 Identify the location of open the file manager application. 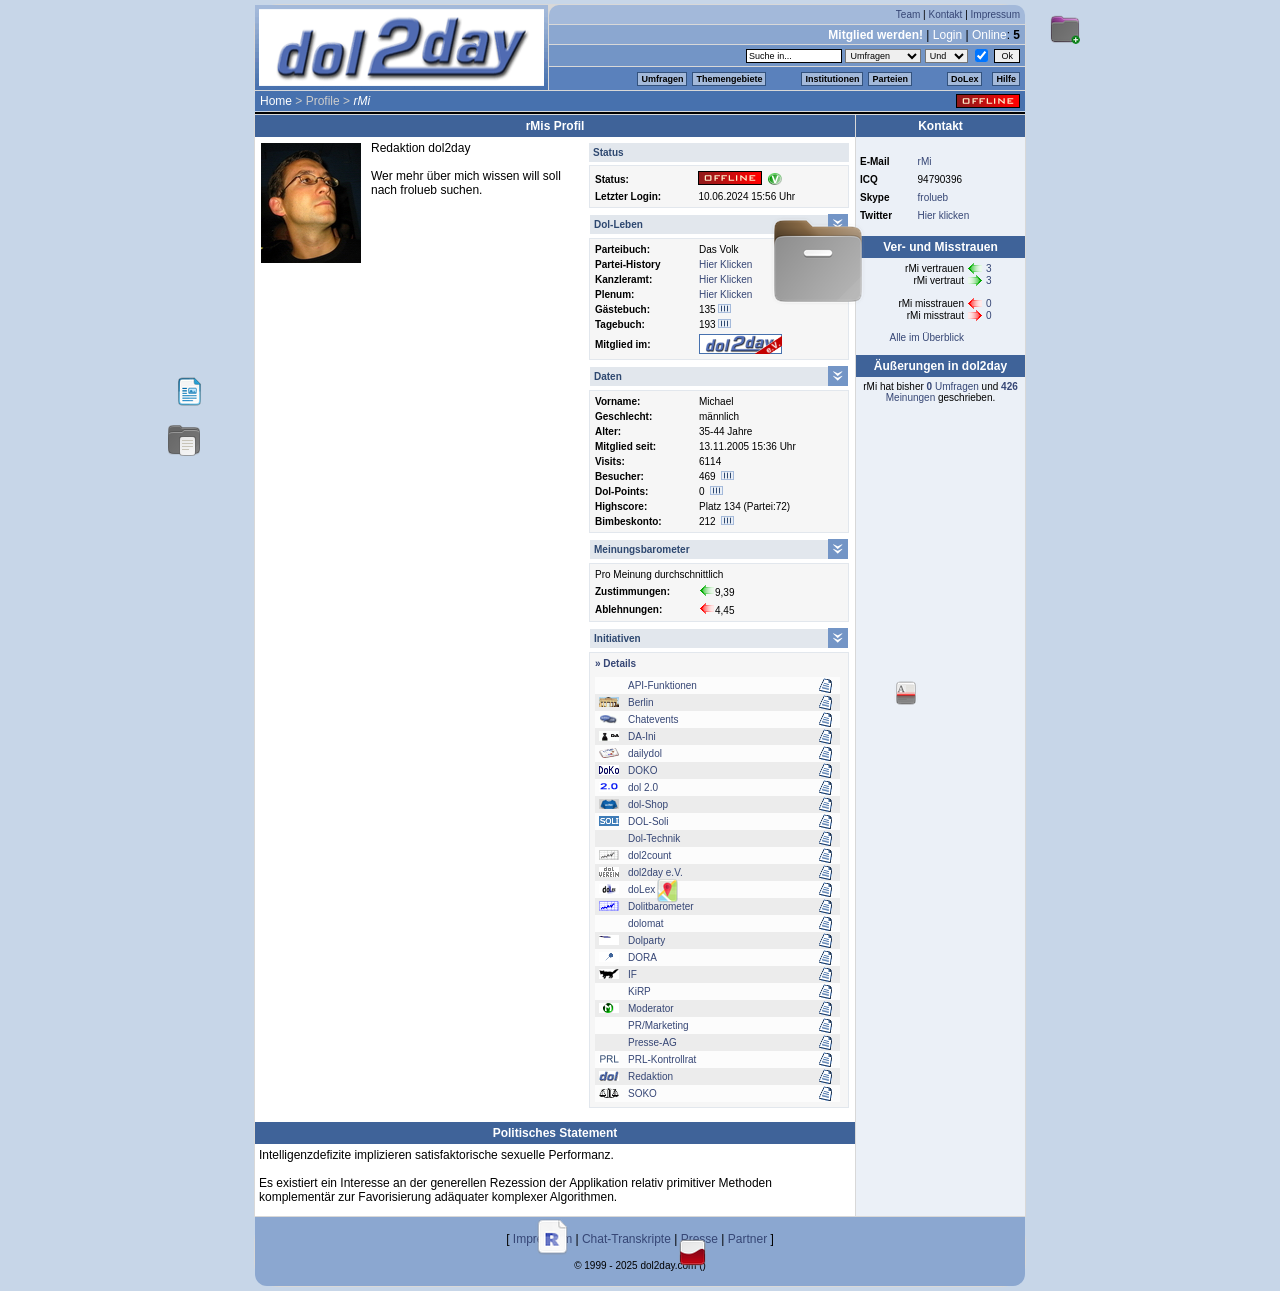
(818, 261).